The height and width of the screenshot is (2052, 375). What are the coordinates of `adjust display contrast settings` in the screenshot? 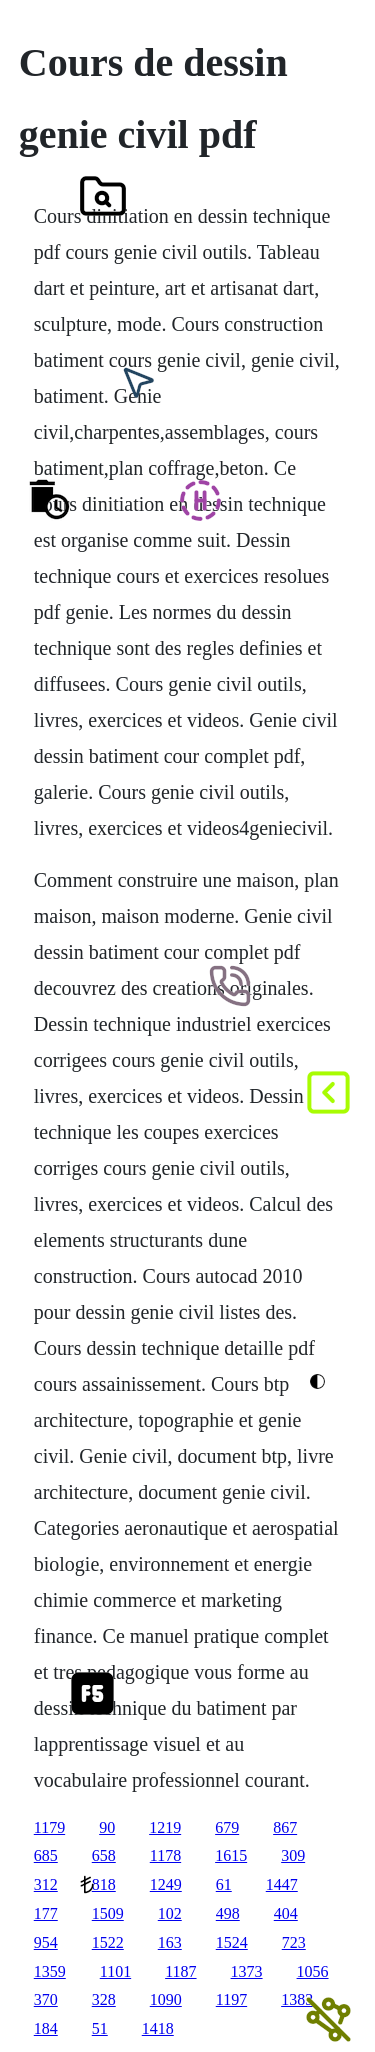 It's located at (317, 1381).